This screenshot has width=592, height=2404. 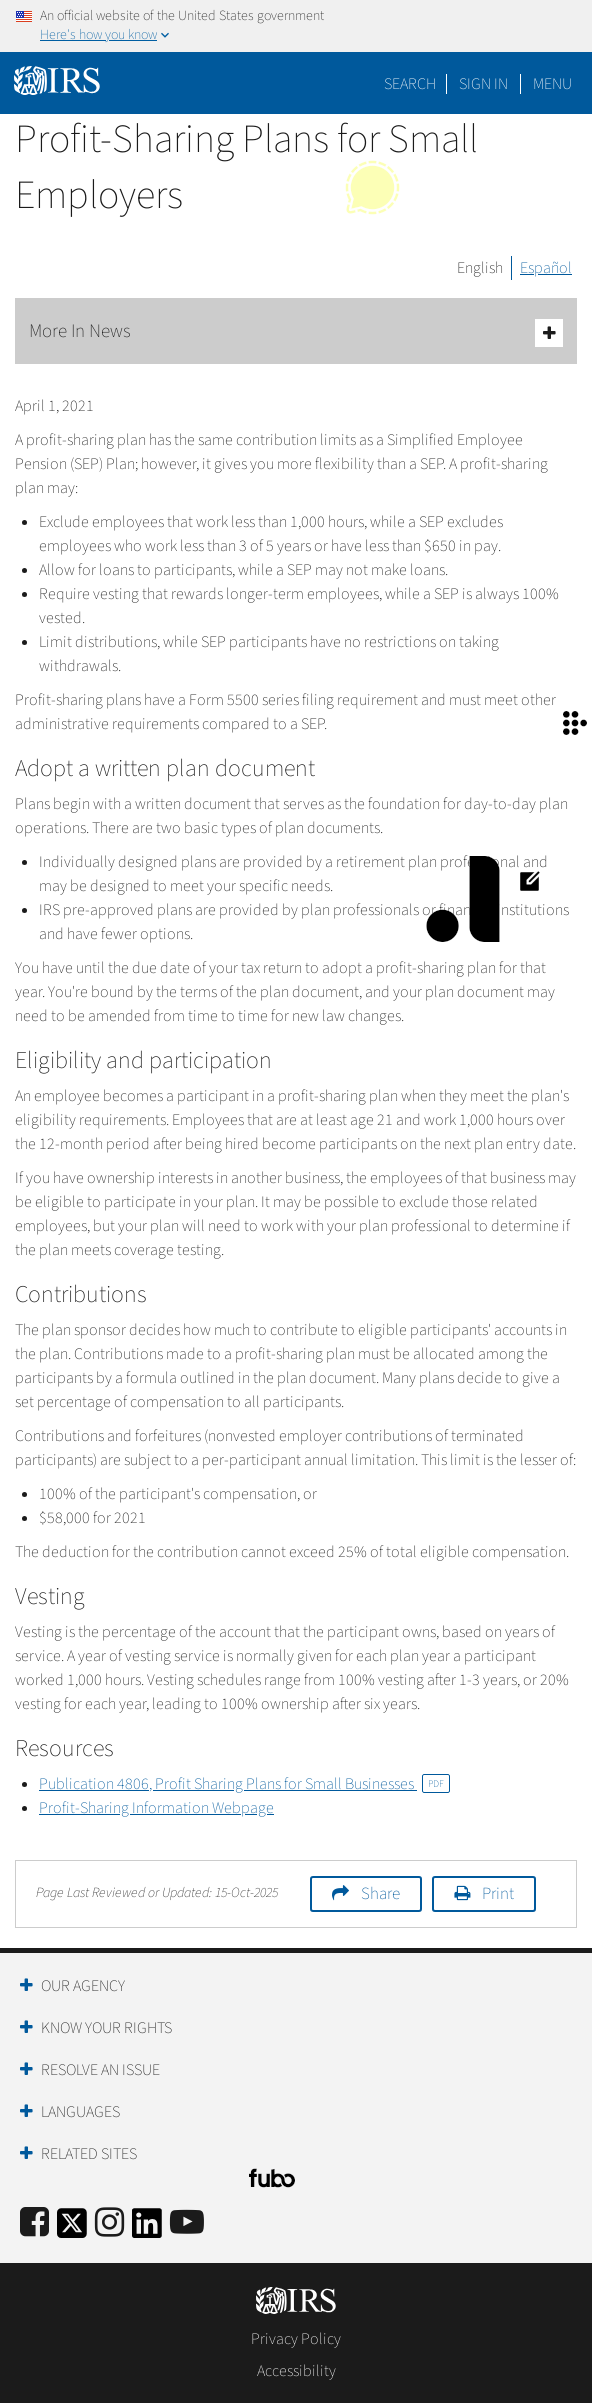 I want to click on open signal messenger app, so click(x=372, y=187).